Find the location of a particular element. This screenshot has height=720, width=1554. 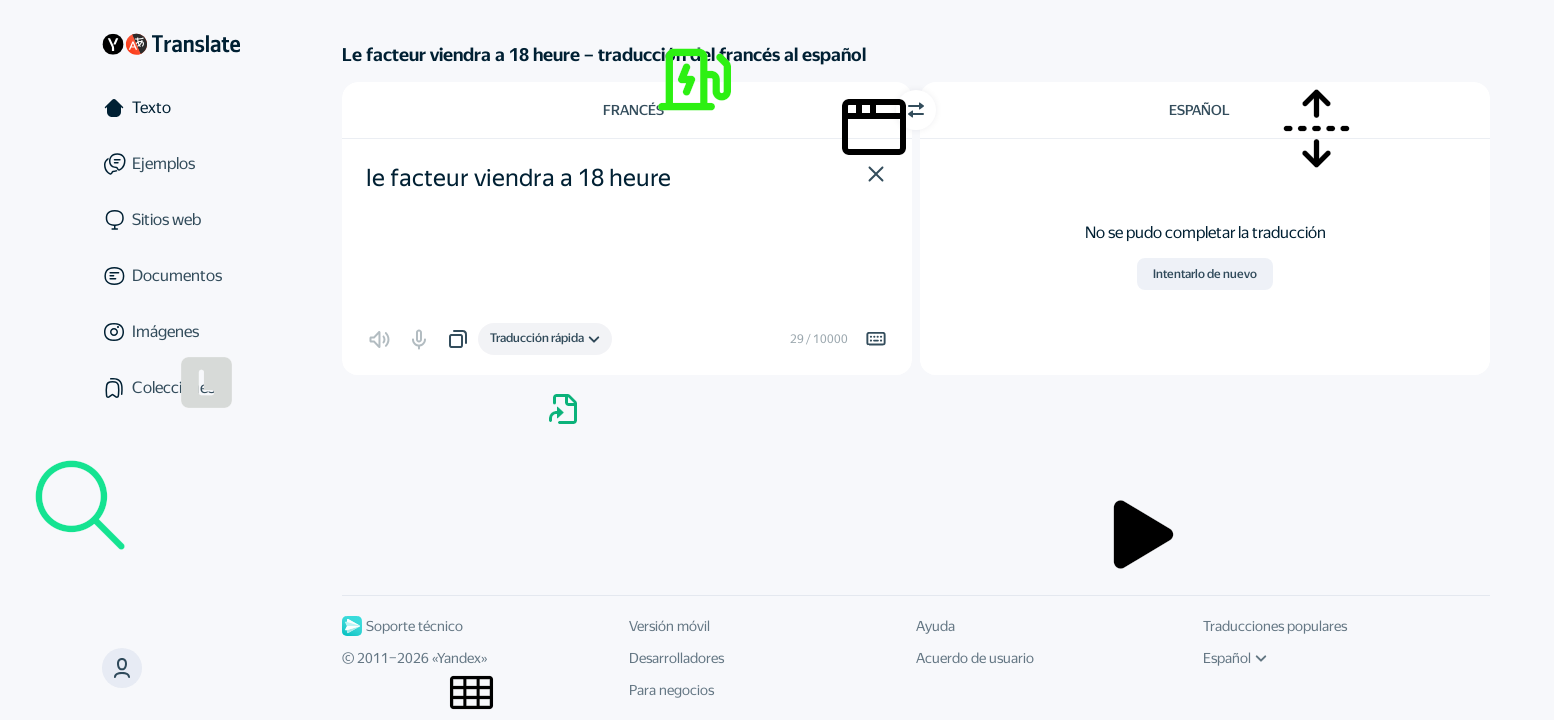

open in browser window is located at coordinates (874, 127).